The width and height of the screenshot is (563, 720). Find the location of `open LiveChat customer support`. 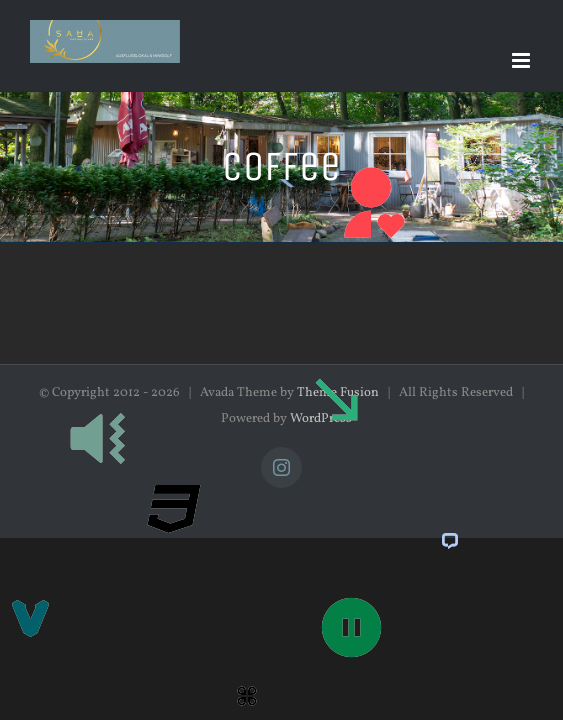

open LiveChat customer support is located at coordinates (450, 541).